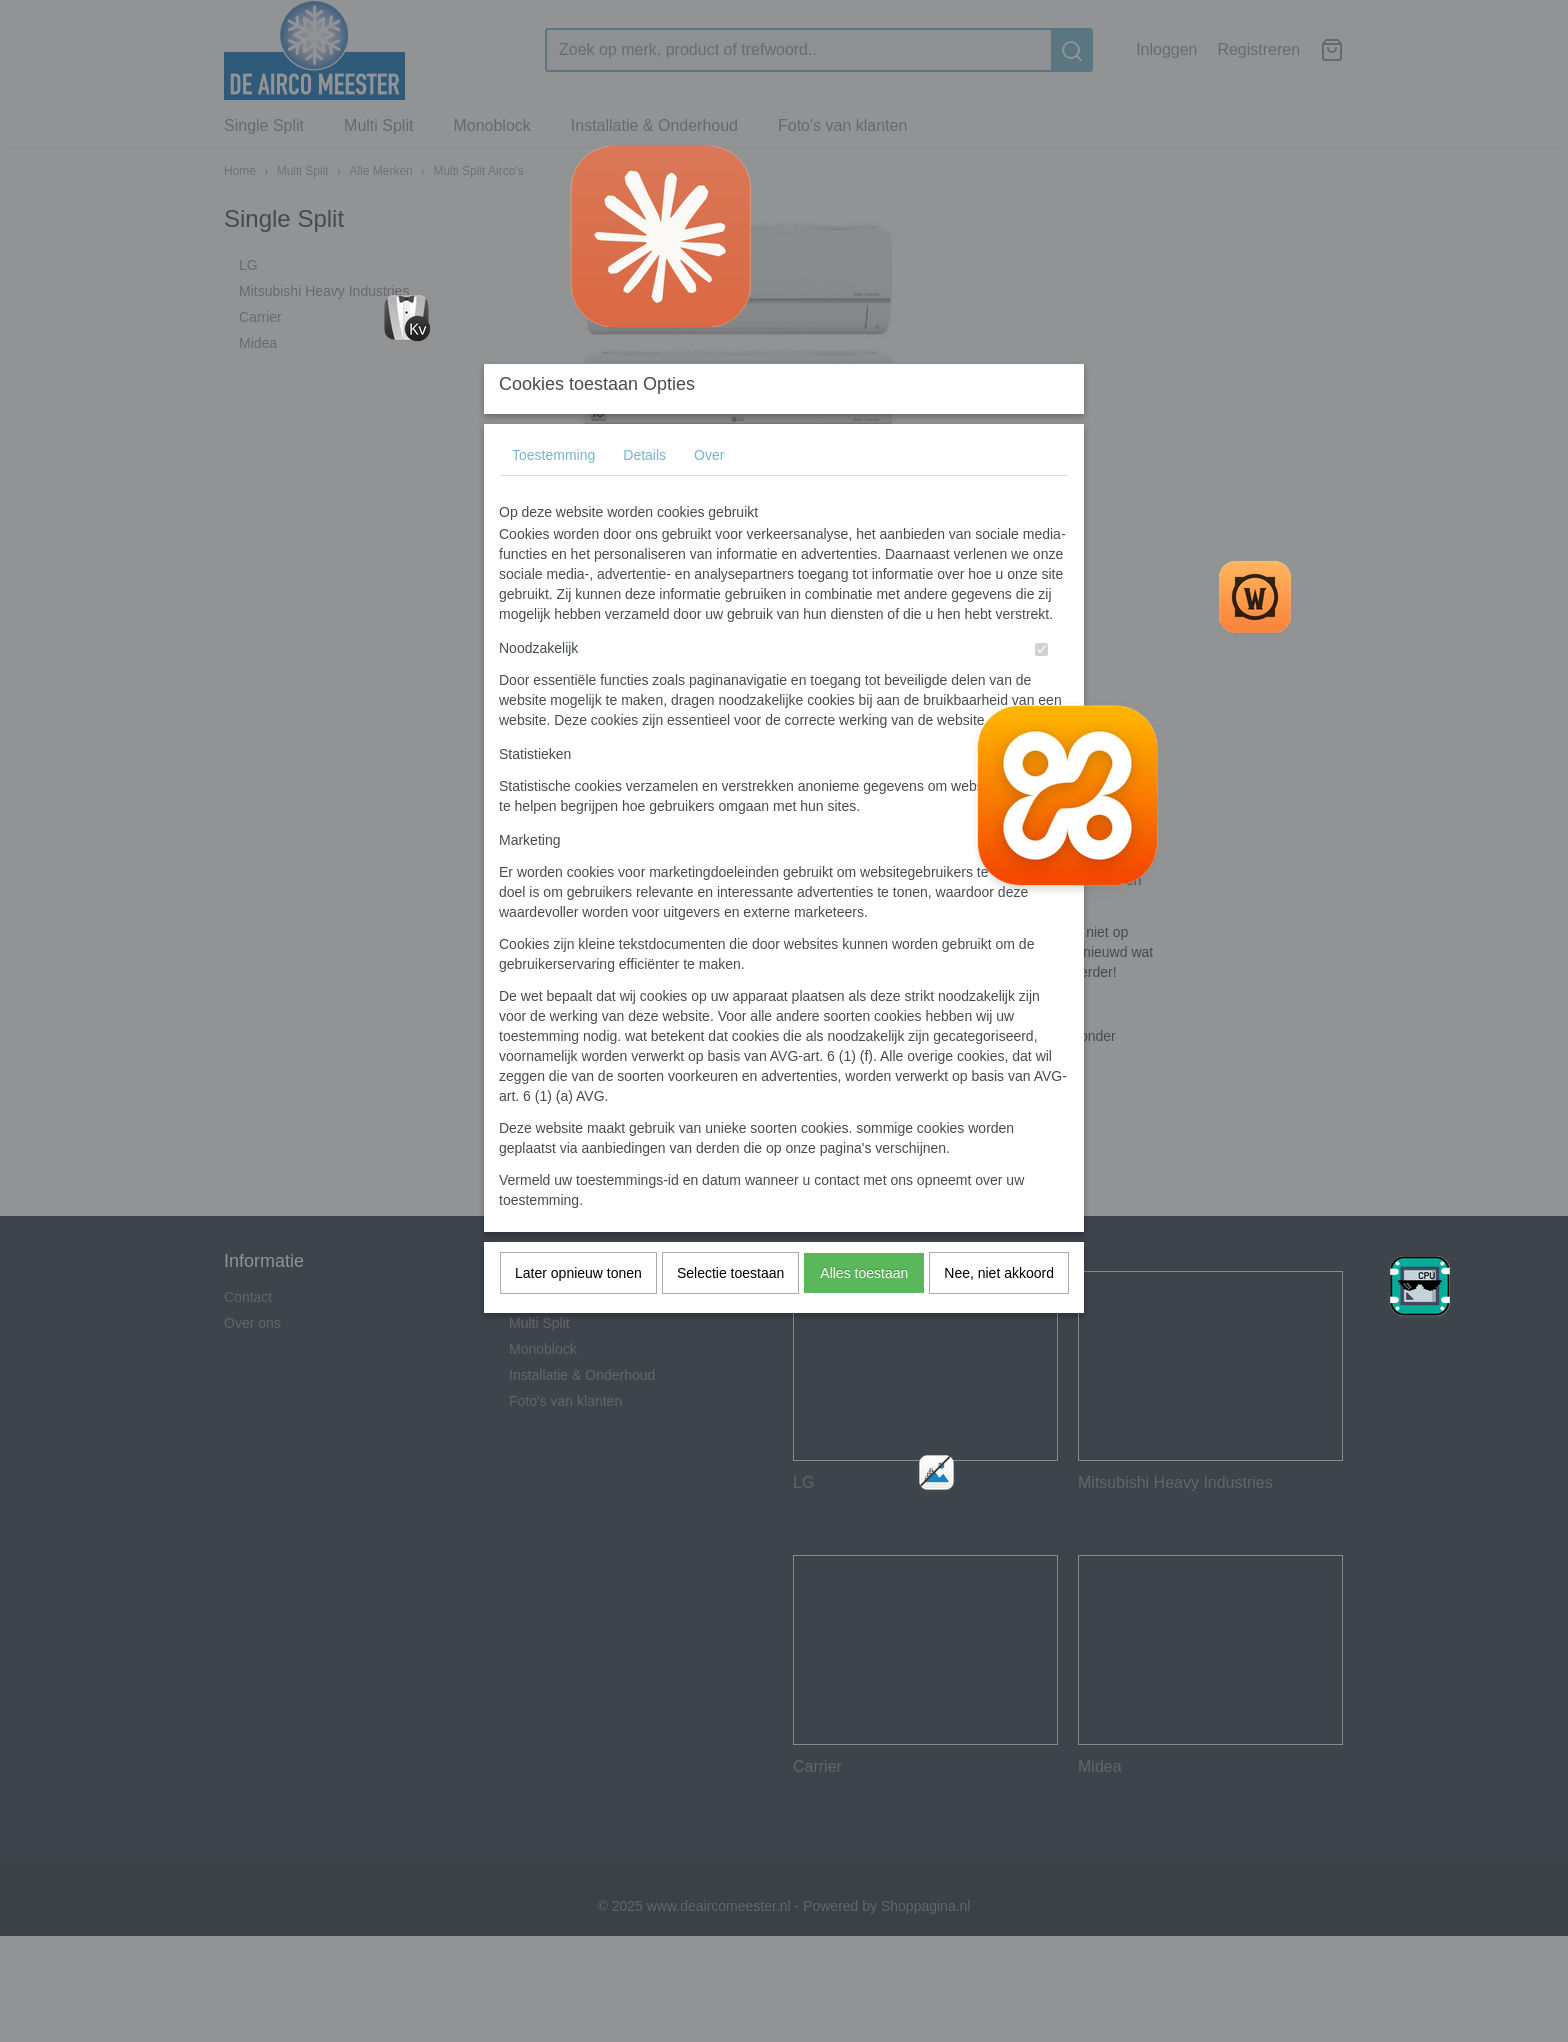 The height and width of the screenshot is (2042, 1568). I want to click on launch xampp local server application, so click(1067, 795).